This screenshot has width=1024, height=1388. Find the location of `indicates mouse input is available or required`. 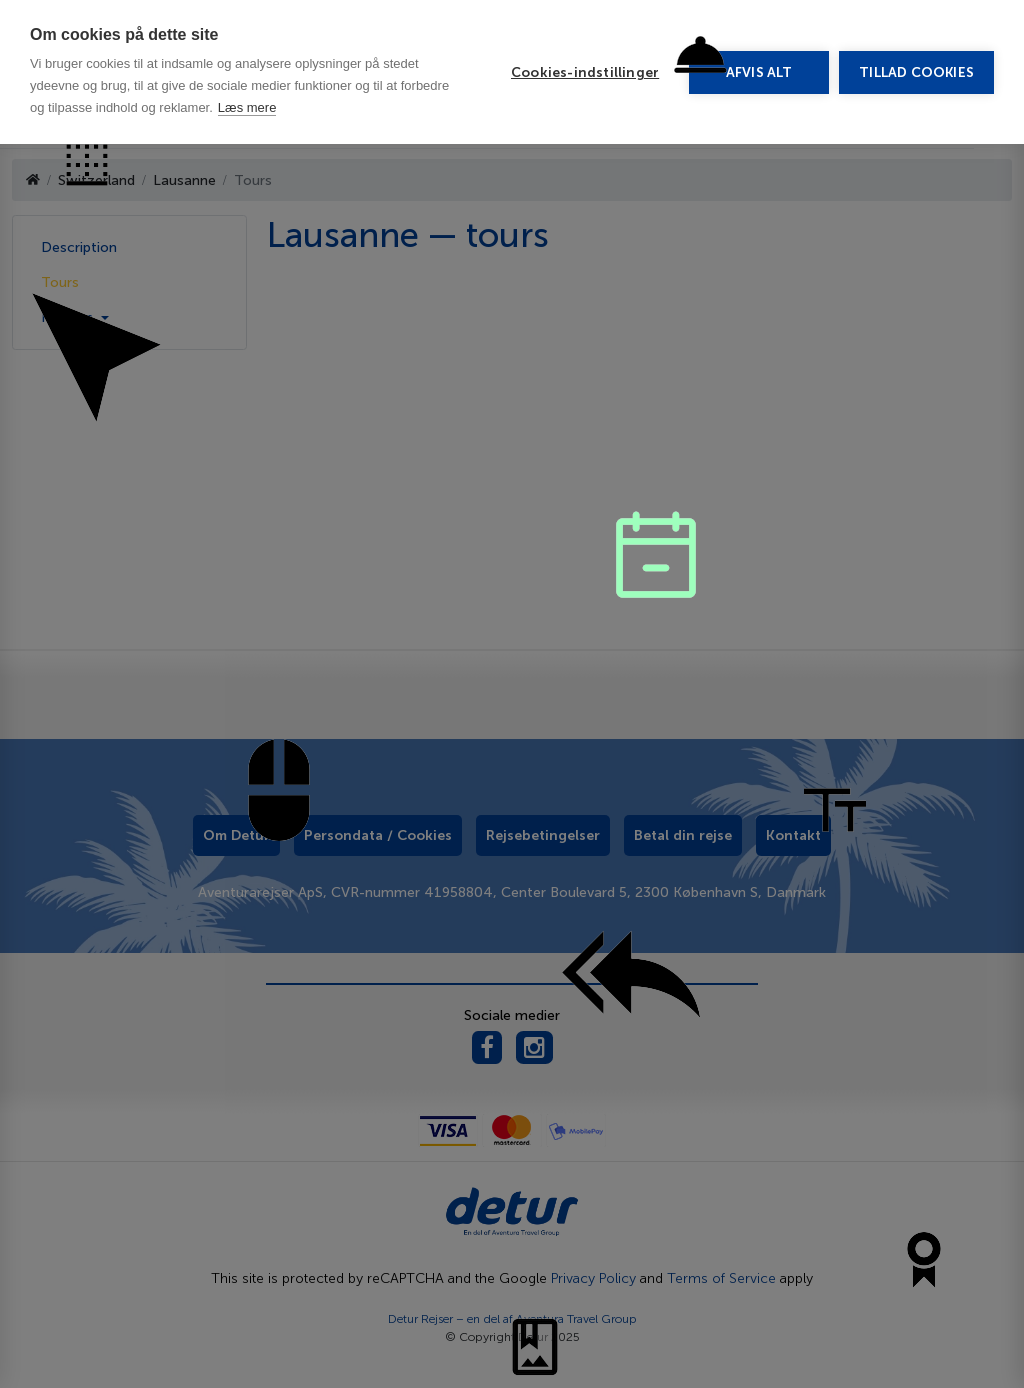

indicates mouse input is available or required is located at coordinates (279, 790).